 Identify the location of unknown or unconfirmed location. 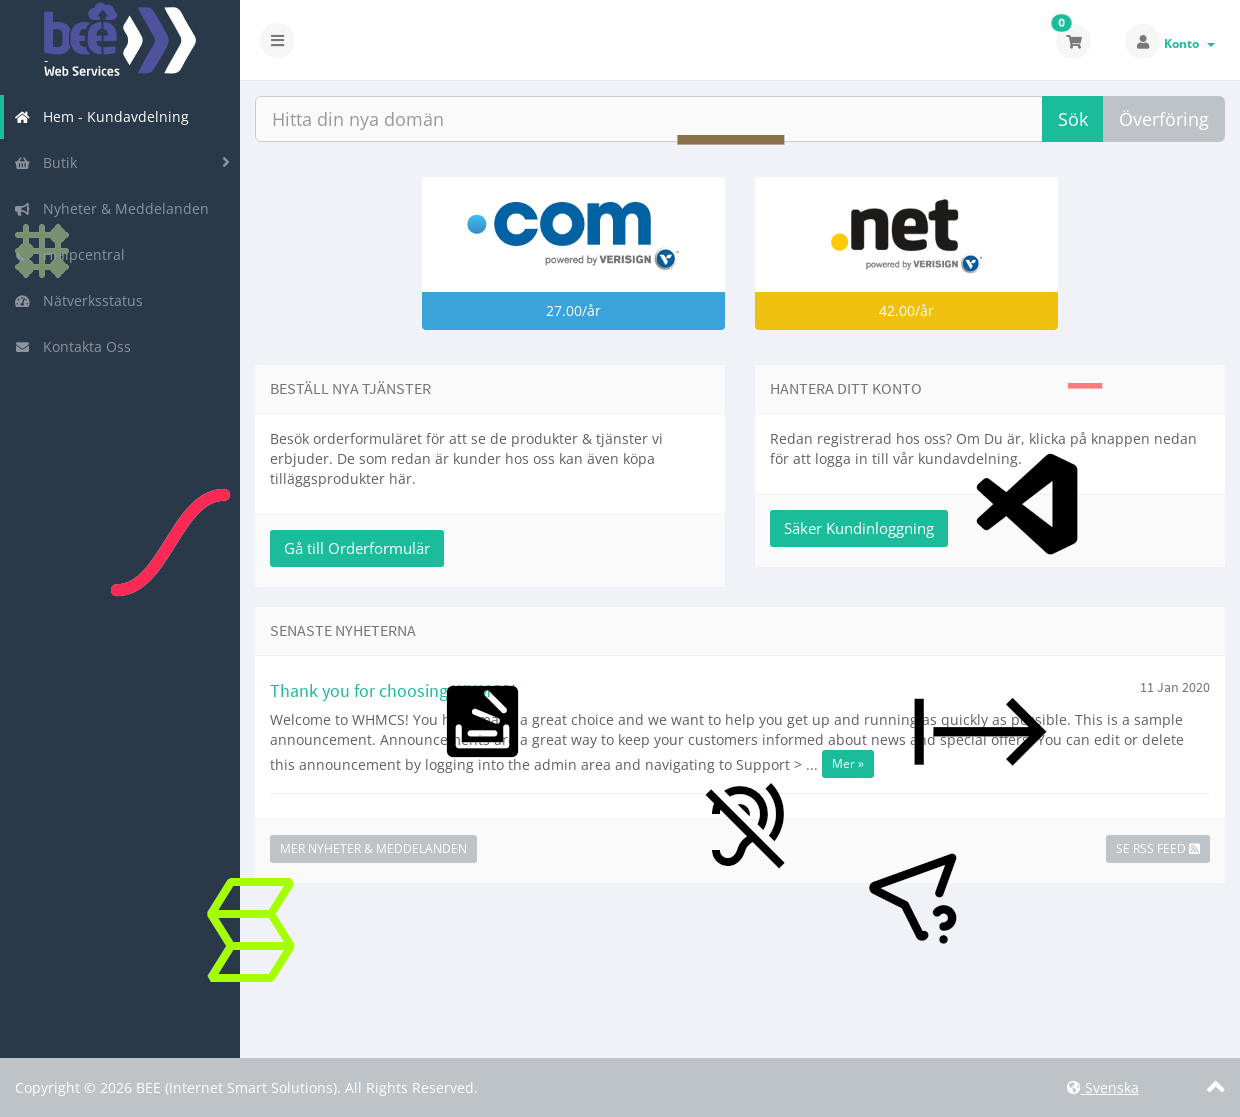
(913, 896).